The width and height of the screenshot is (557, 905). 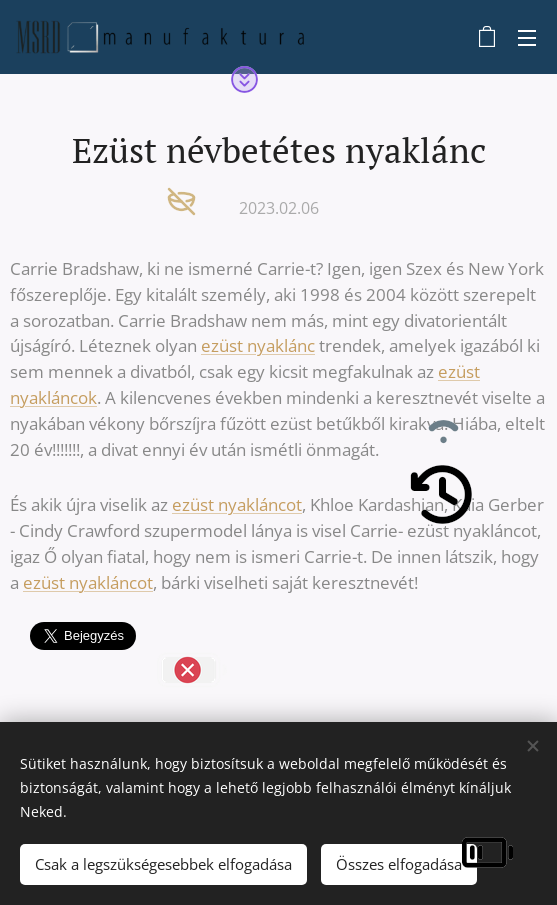 What do you see at coordinates (192, 670) in the screenshot?
I see `indicates battery not detected or missing` at bounding box center [192, 670].